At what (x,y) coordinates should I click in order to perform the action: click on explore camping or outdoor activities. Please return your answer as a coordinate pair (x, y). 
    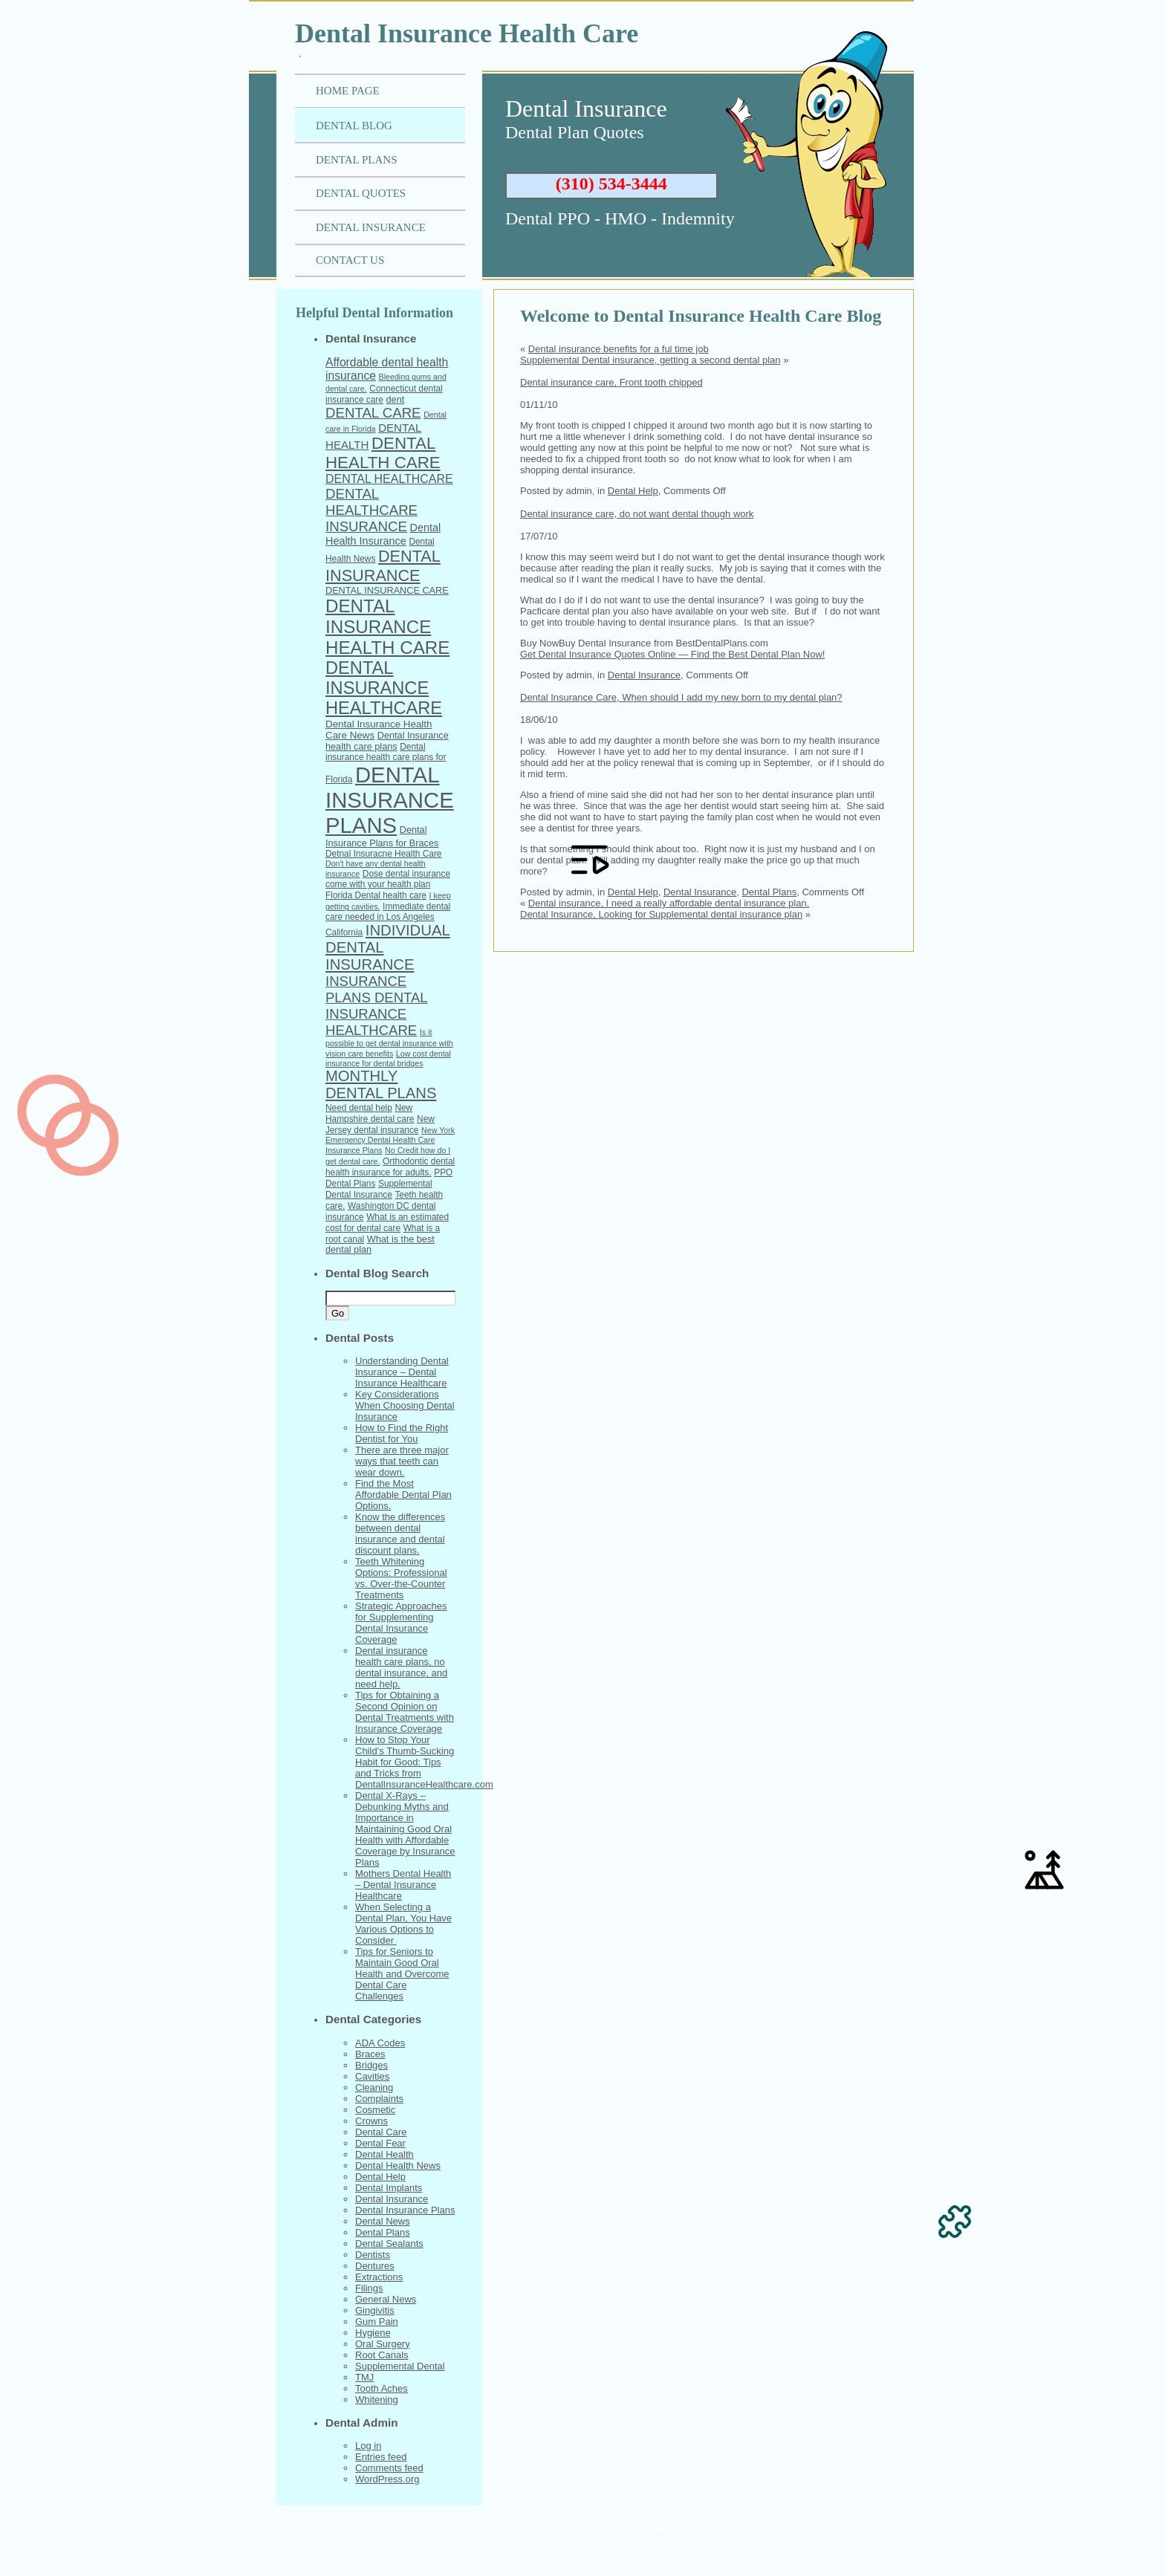
    Looking at the image, I should click on (1044, 1869).